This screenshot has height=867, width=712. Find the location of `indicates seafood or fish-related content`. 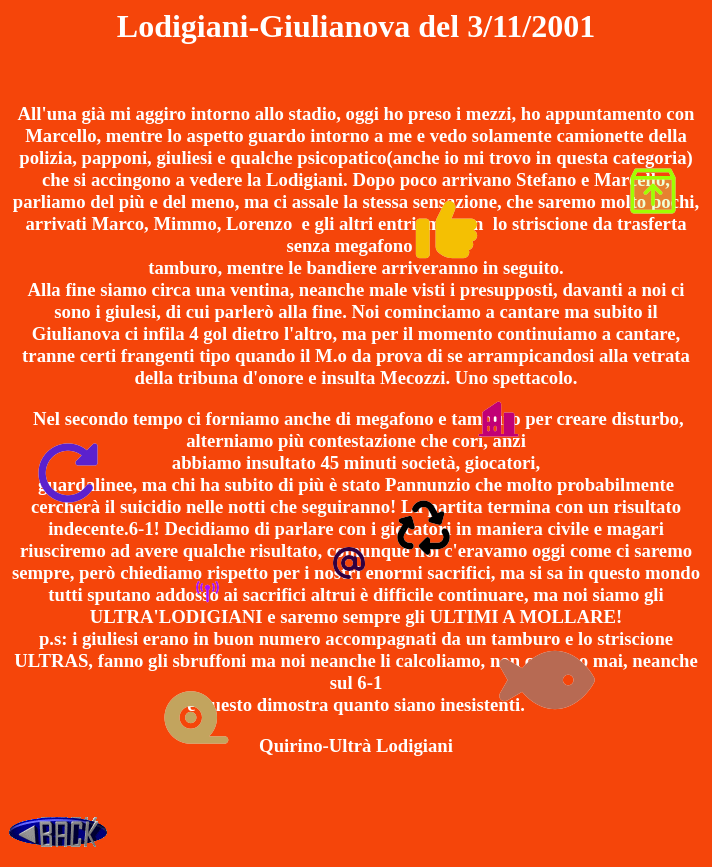

indicates seafood or fish-related content is located at coordinates (547, 680).